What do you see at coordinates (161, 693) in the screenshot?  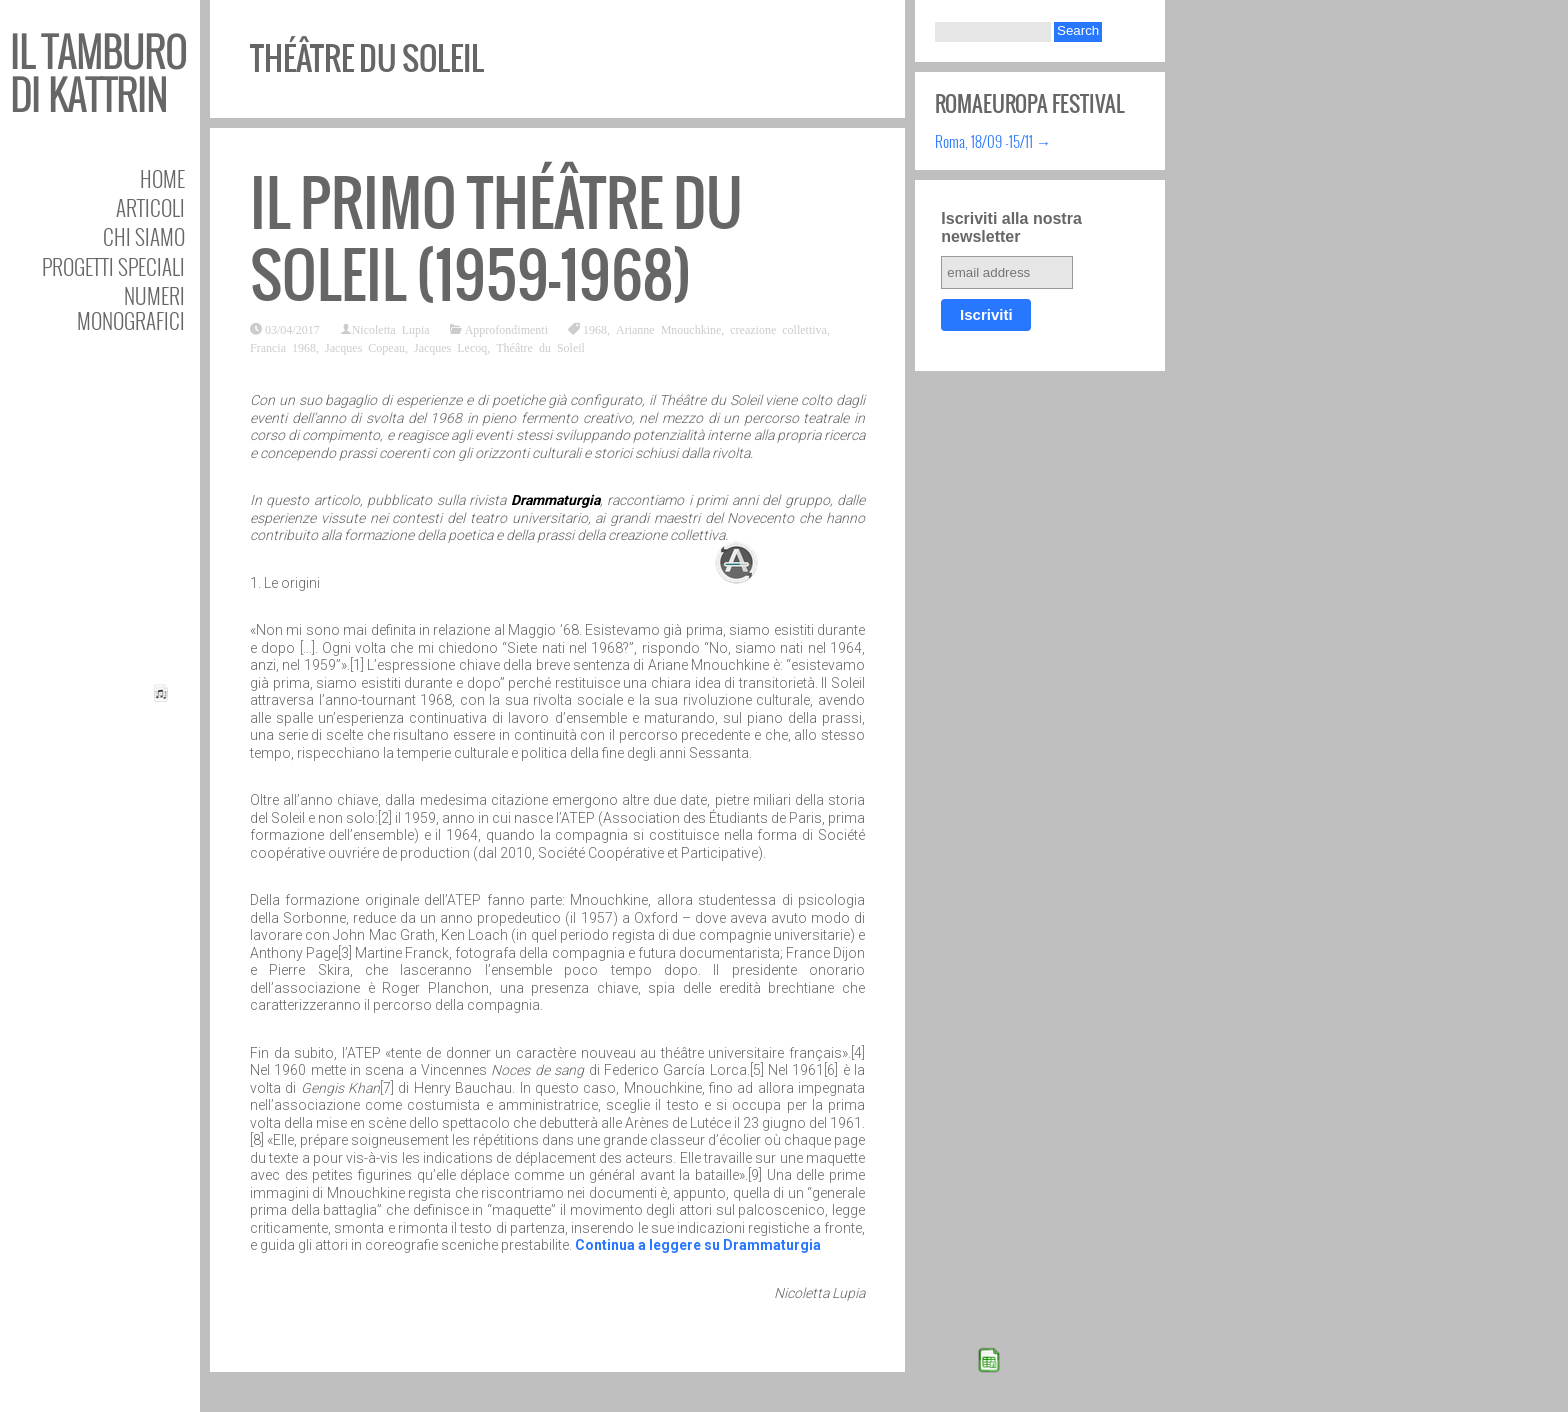 I see `an iMelody ringtone file` at bounding box center [161, 693].